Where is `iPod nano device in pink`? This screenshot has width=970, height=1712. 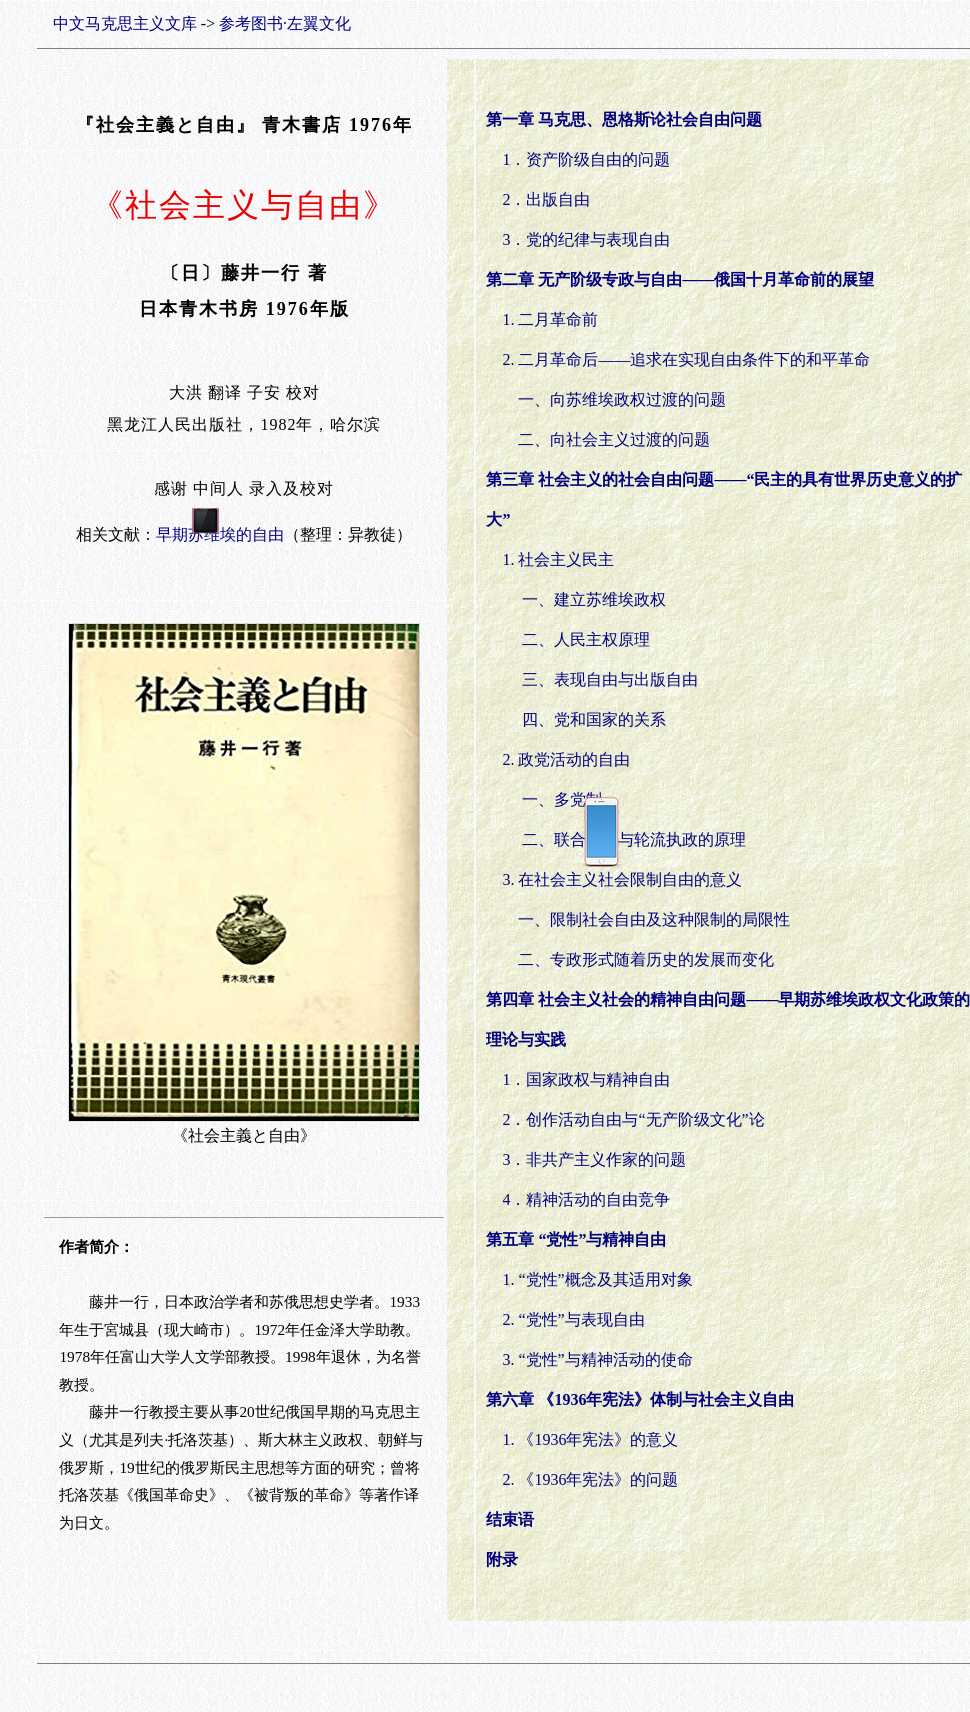 iPod nano device in pink is located at coordinates (205, 520).